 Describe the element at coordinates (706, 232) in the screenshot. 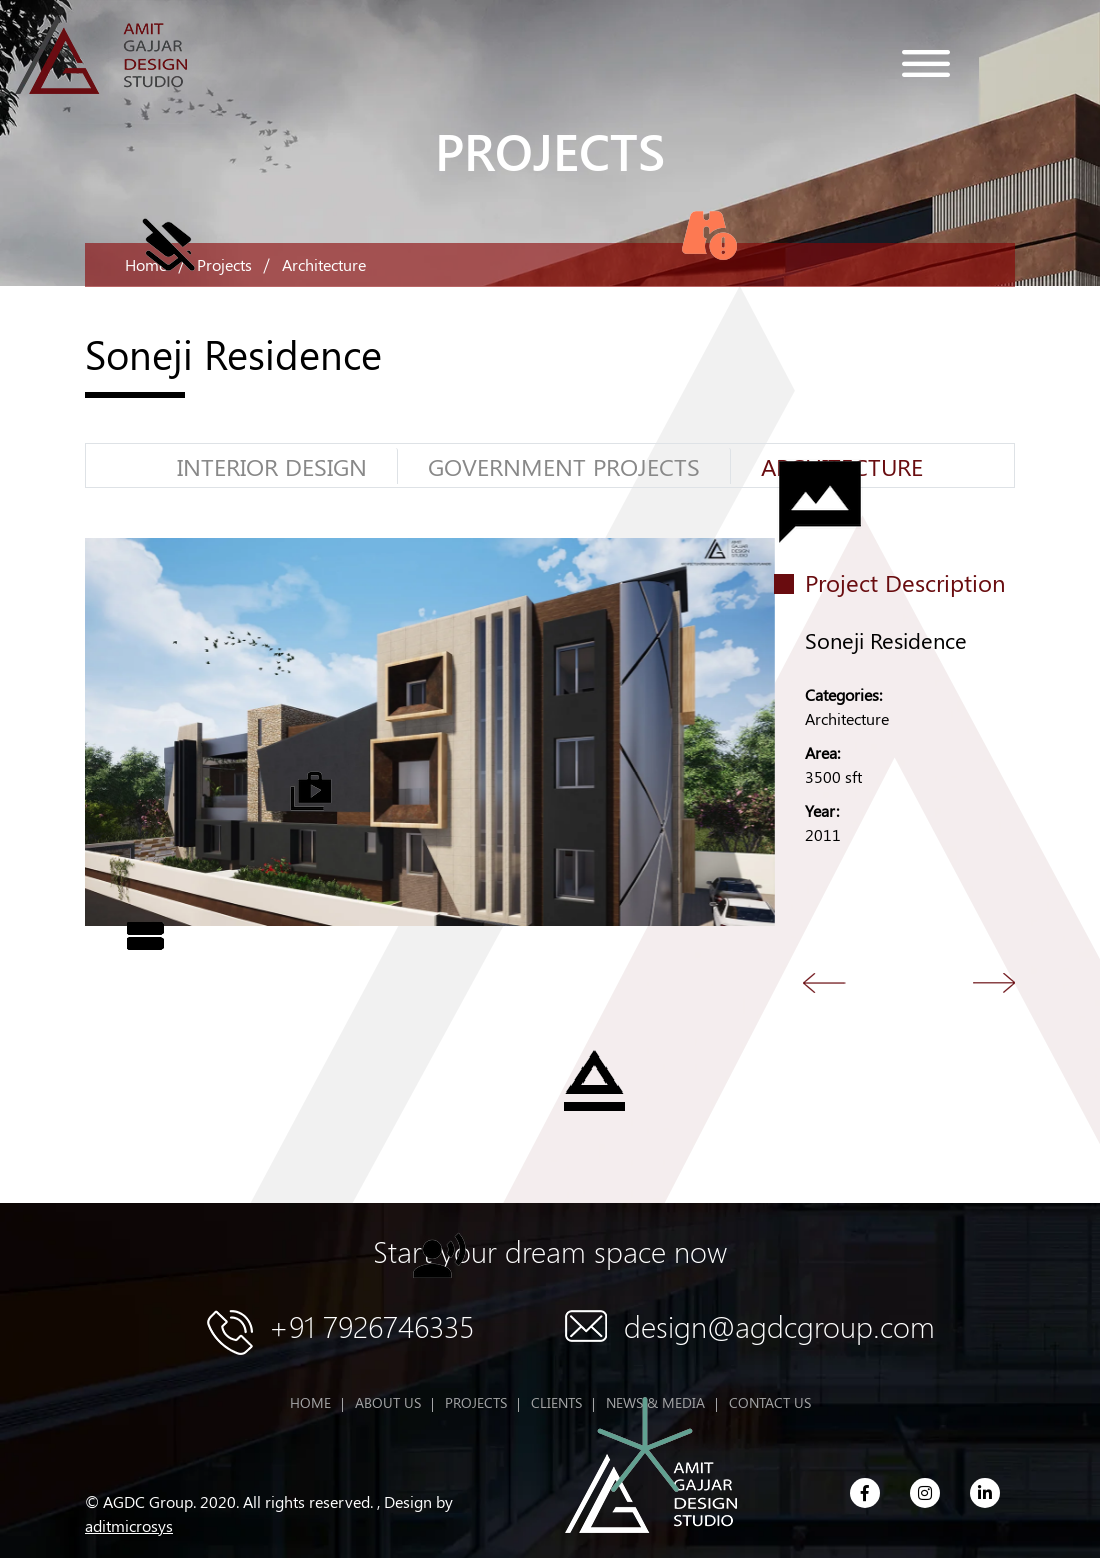

I see `road hazard or traffic warning ahead` at that location.